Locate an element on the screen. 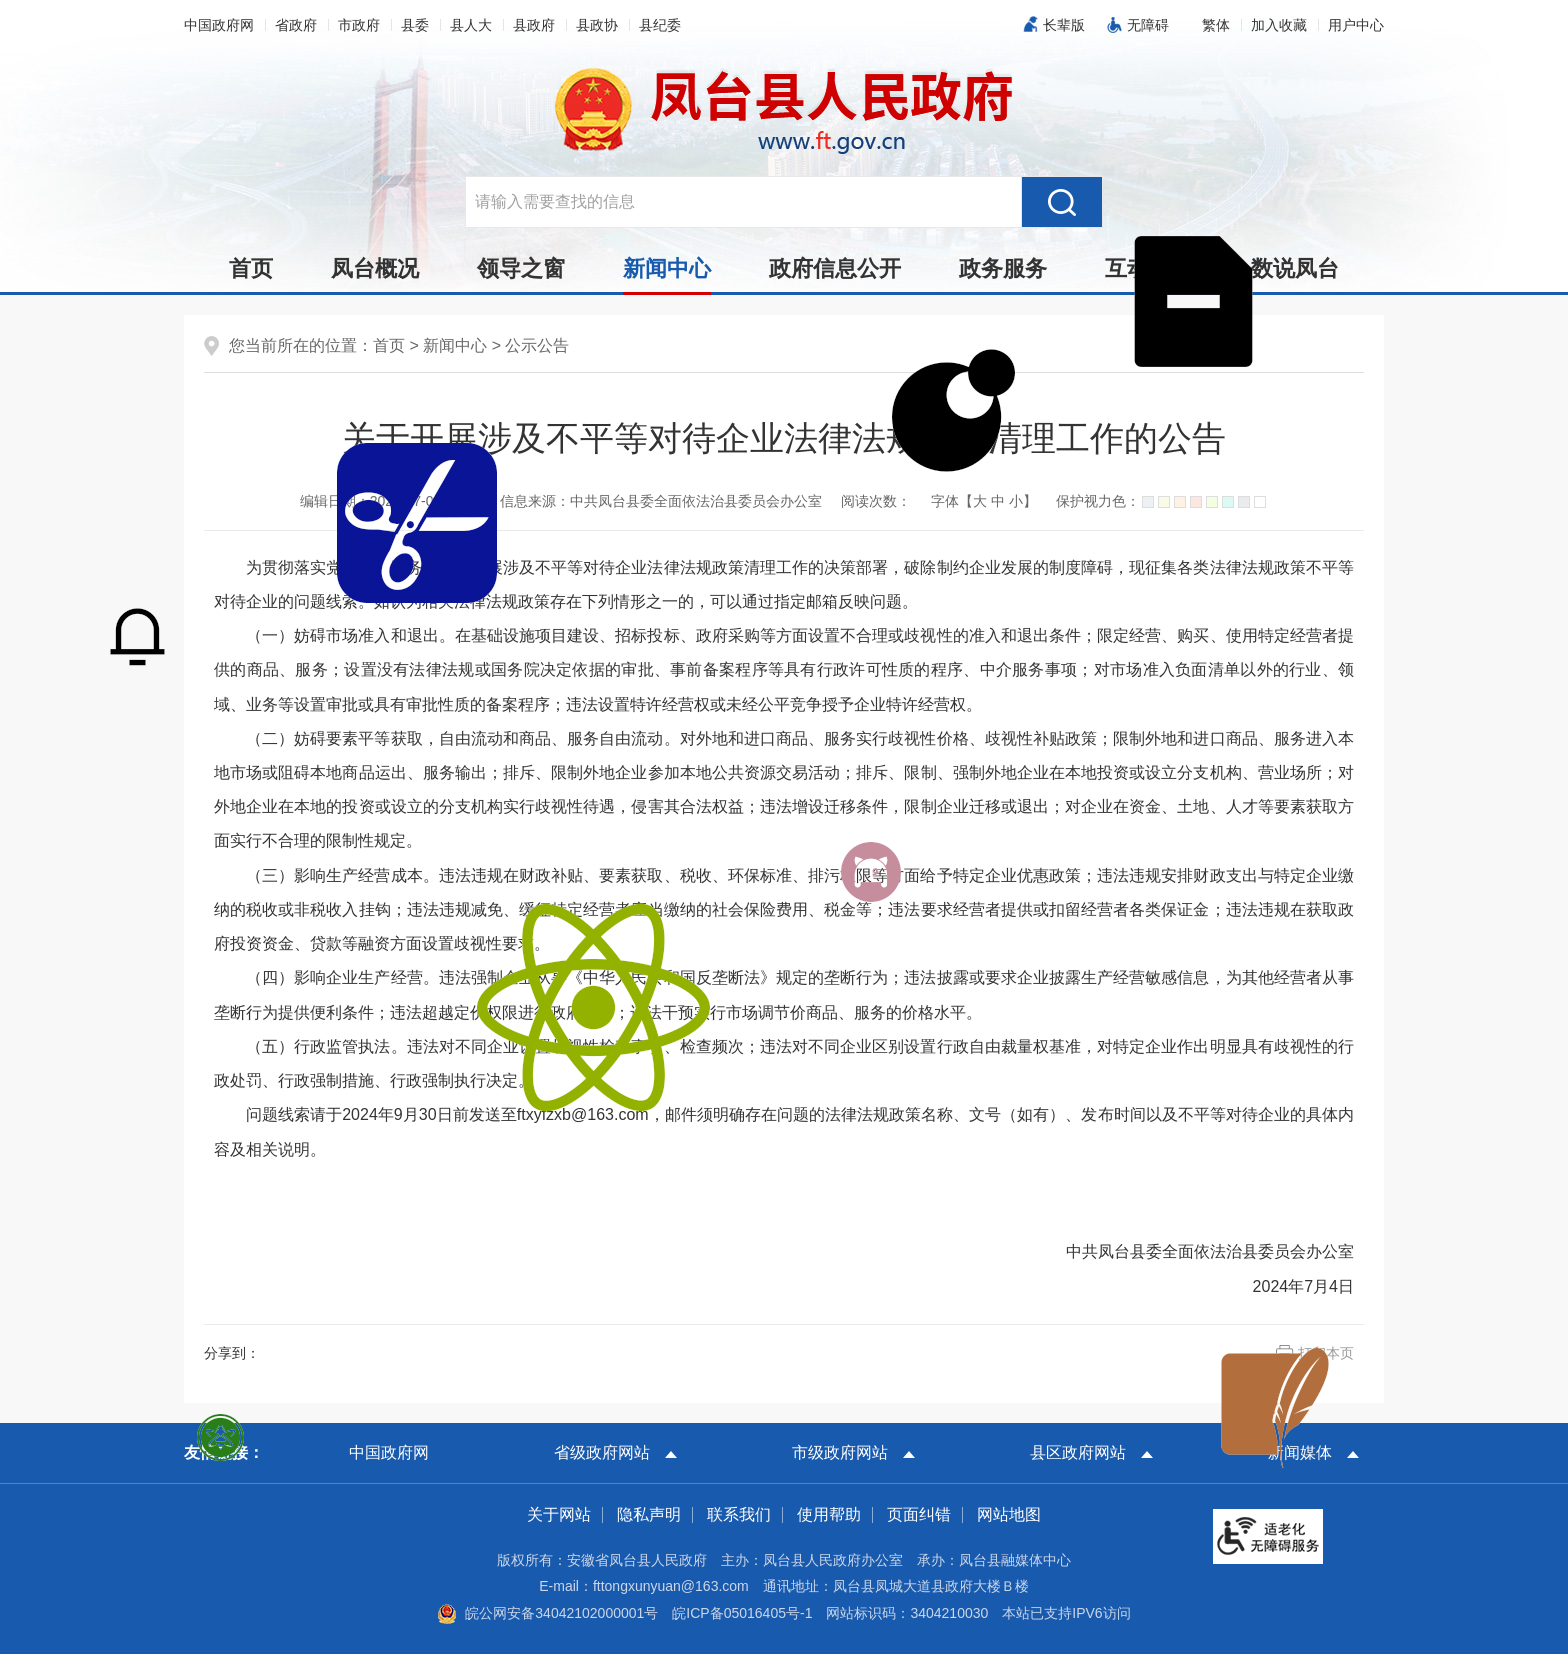 This screenshot has height=1654, width=1568. visit porkbun domain registrar website is located at coordinates (871, 872).